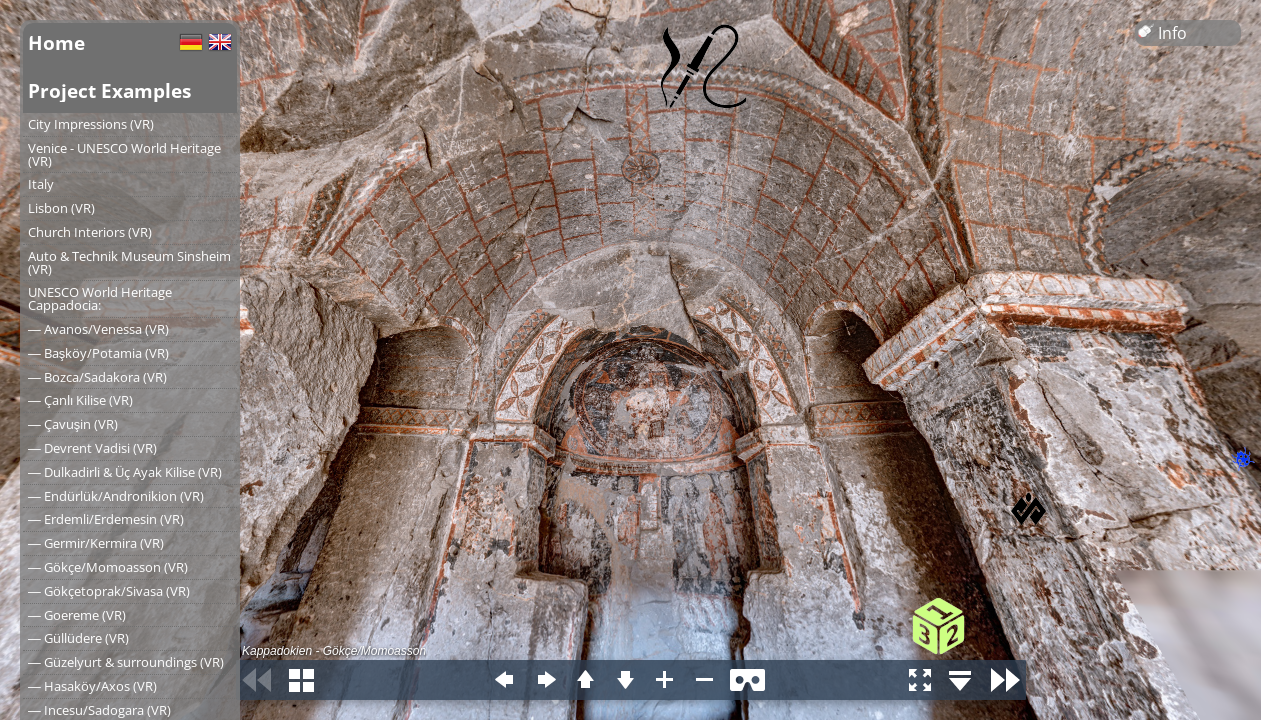 The image size is (1261, 720). I want to click on access soldering or electronics tools, so click(702, 68).